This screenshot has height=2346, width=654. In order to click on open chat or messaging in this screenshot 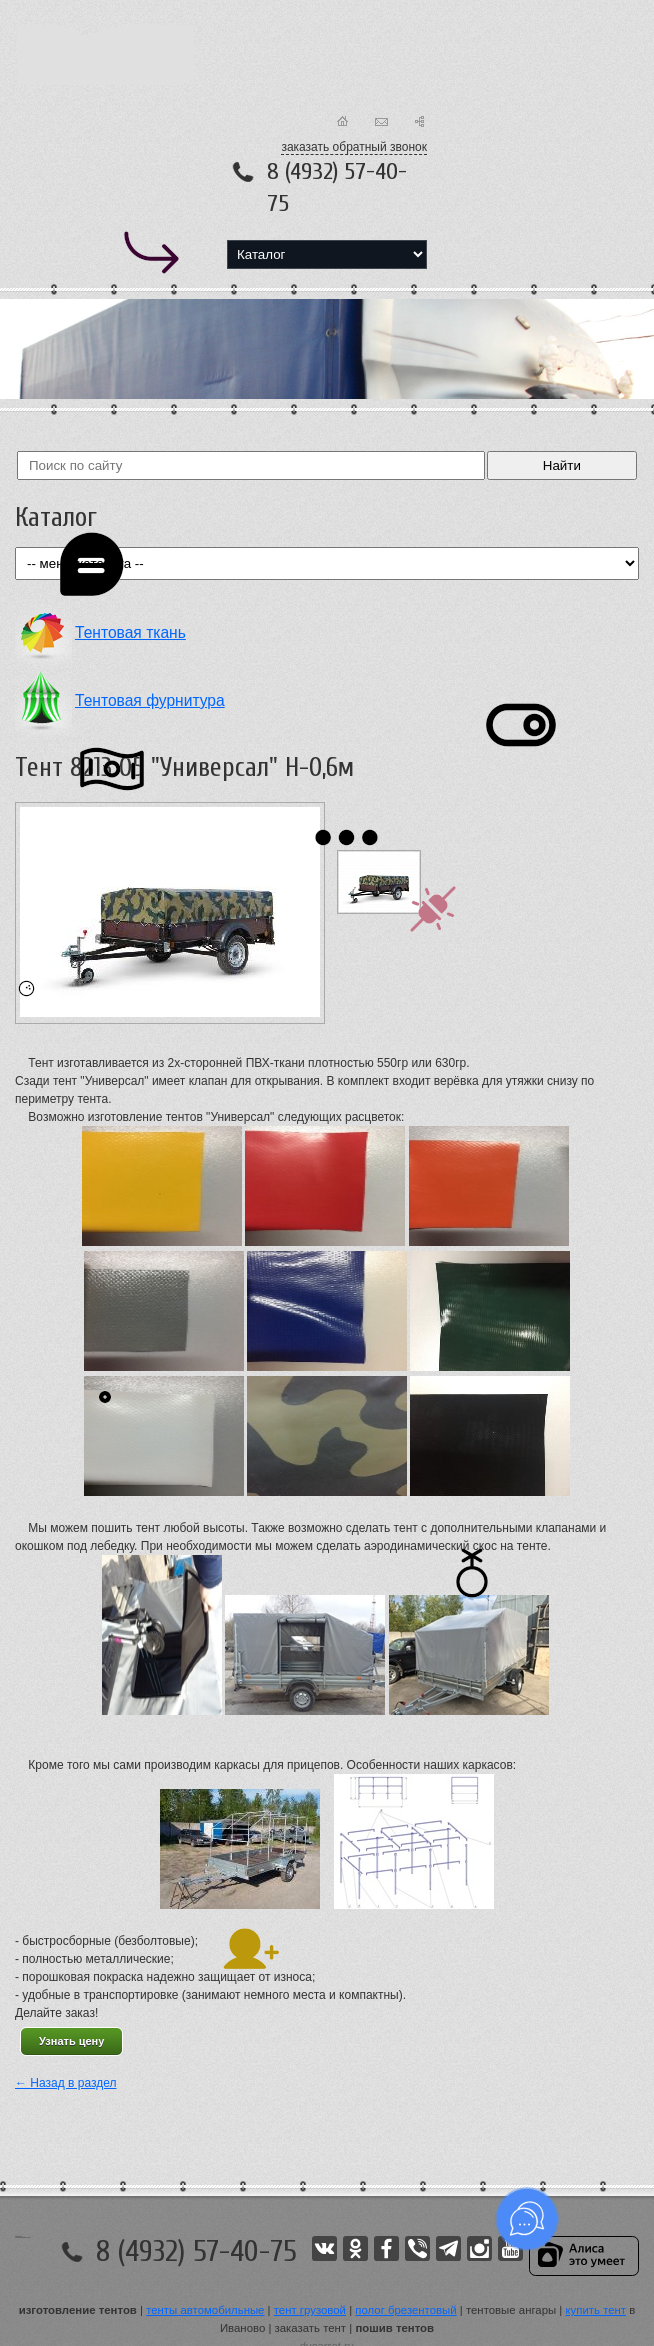, I will do `click(90, 565)`.